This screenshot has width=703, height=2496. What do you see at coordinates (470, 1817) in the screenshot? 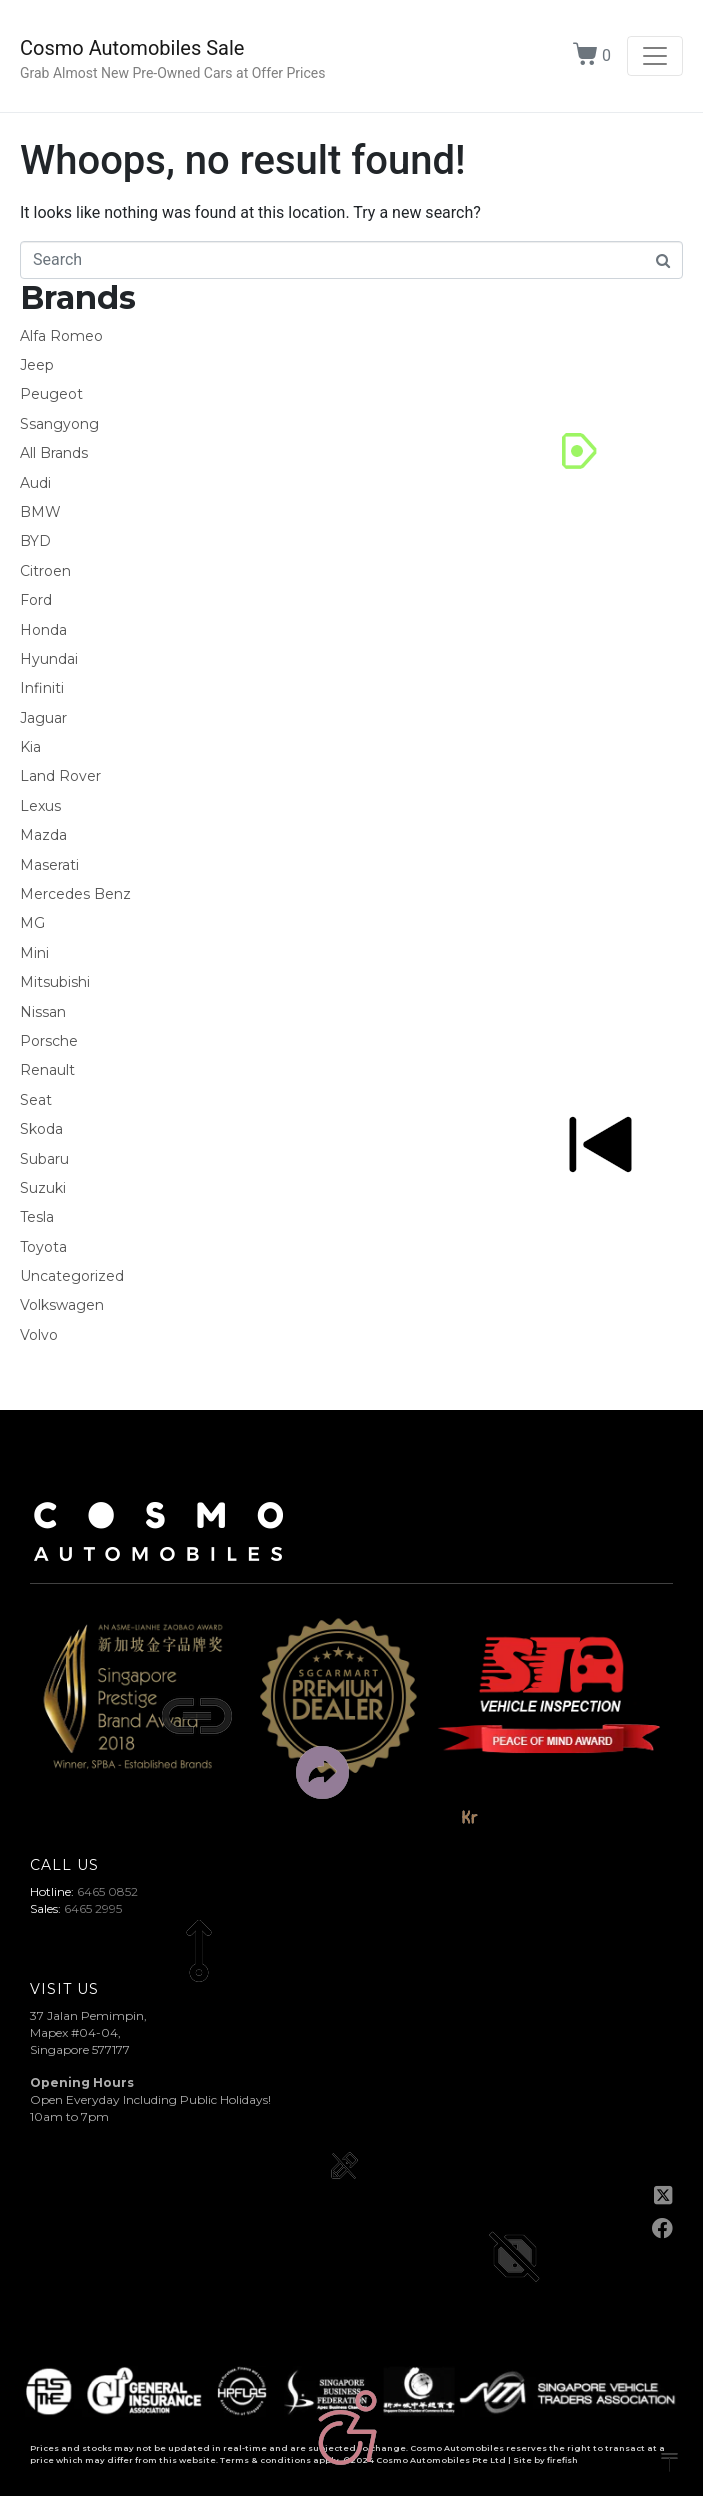
I see `indicates swedish krona currency` at bounding box center [470, 1817].